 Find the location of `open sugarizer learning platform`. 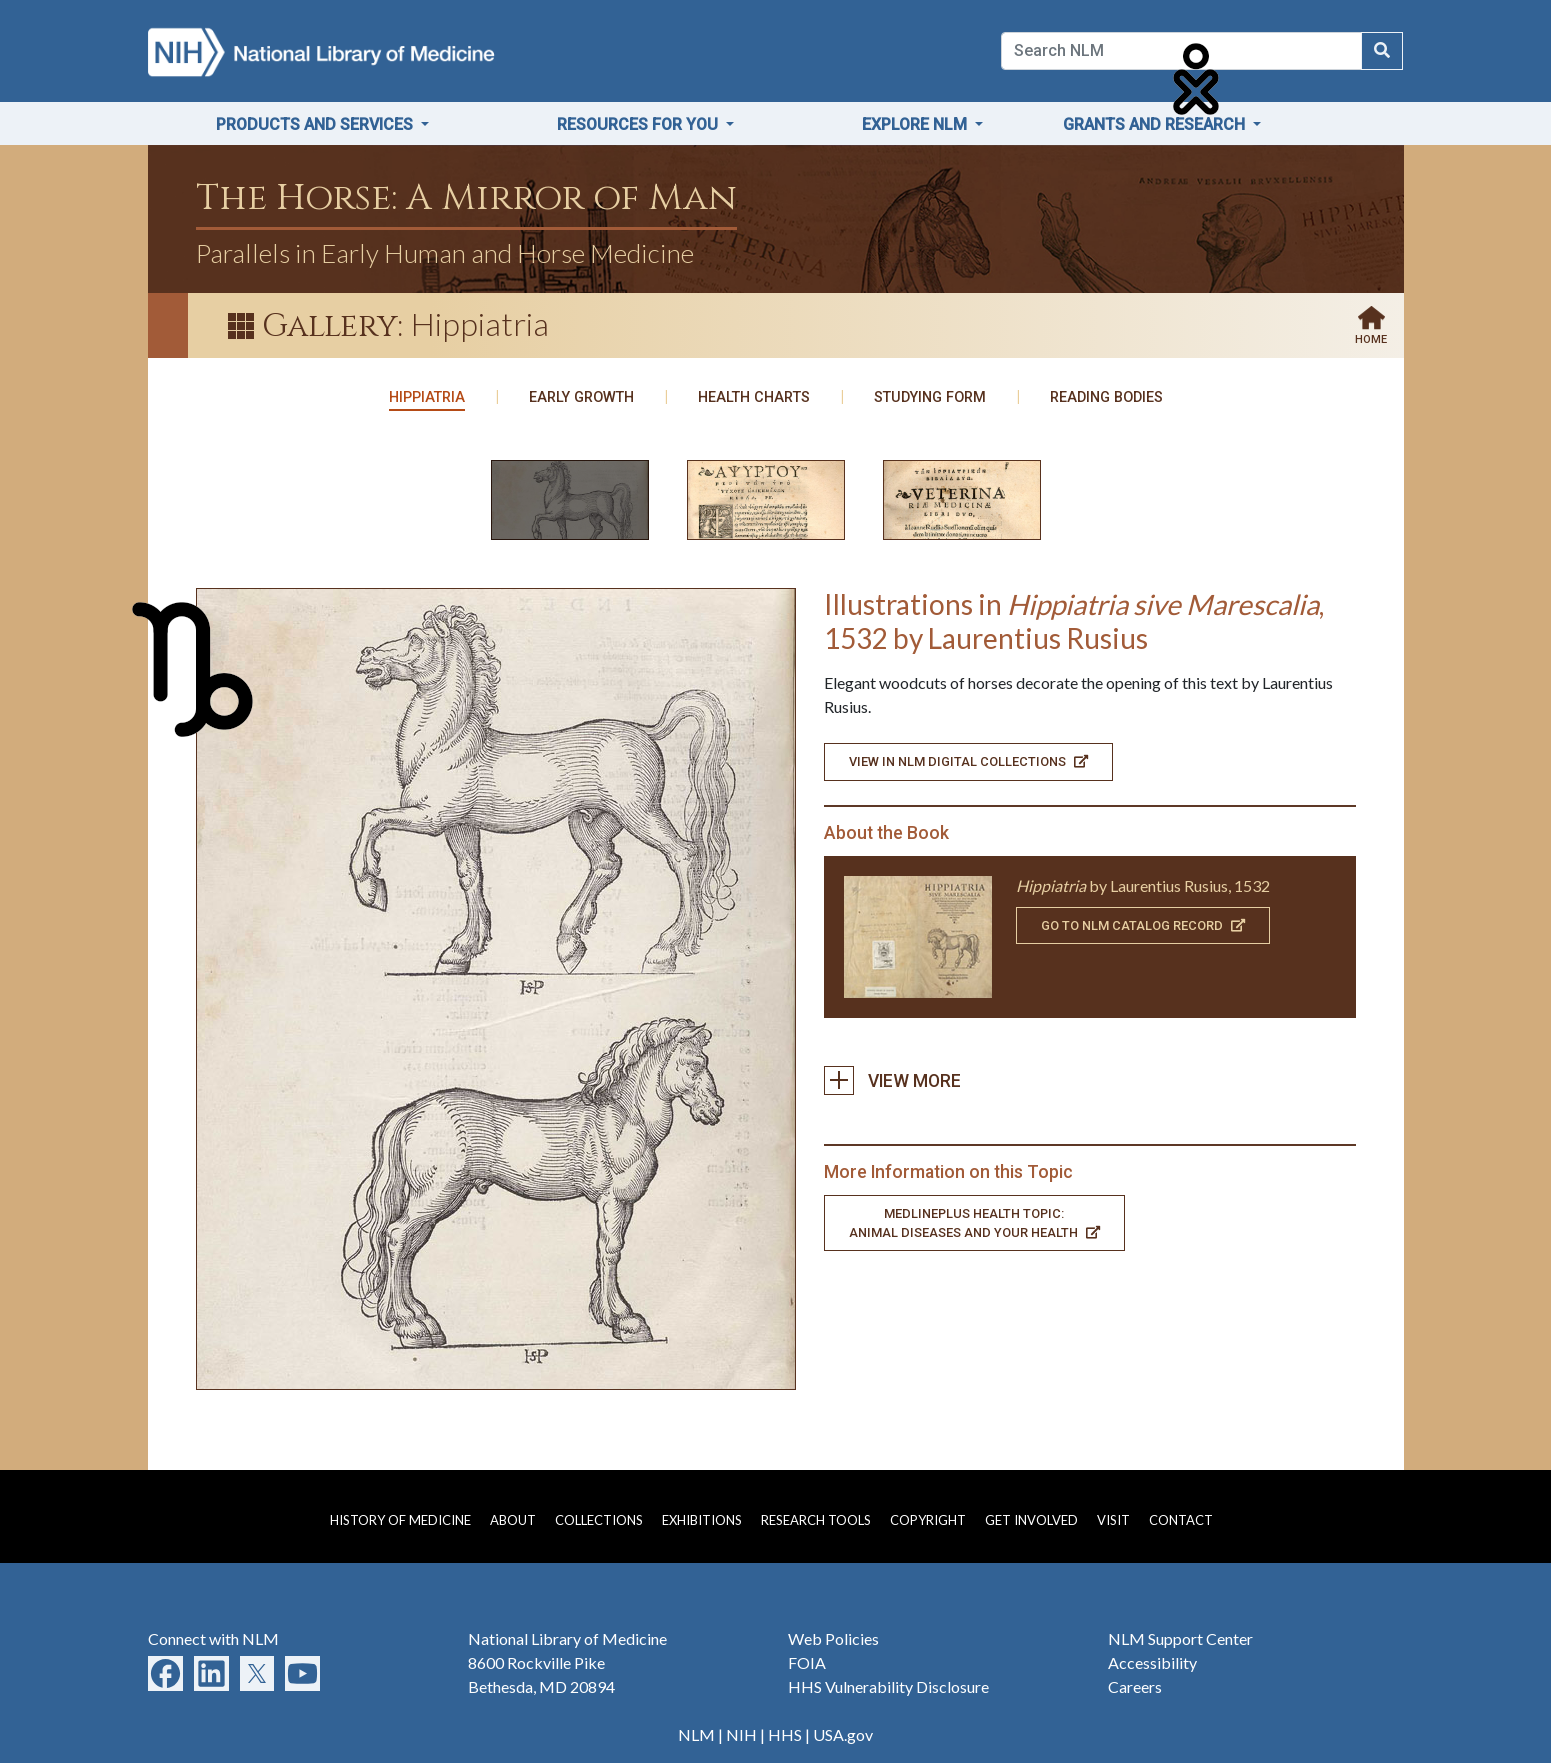

open sugarizer learning platform is located at coordinates (1196, 79).